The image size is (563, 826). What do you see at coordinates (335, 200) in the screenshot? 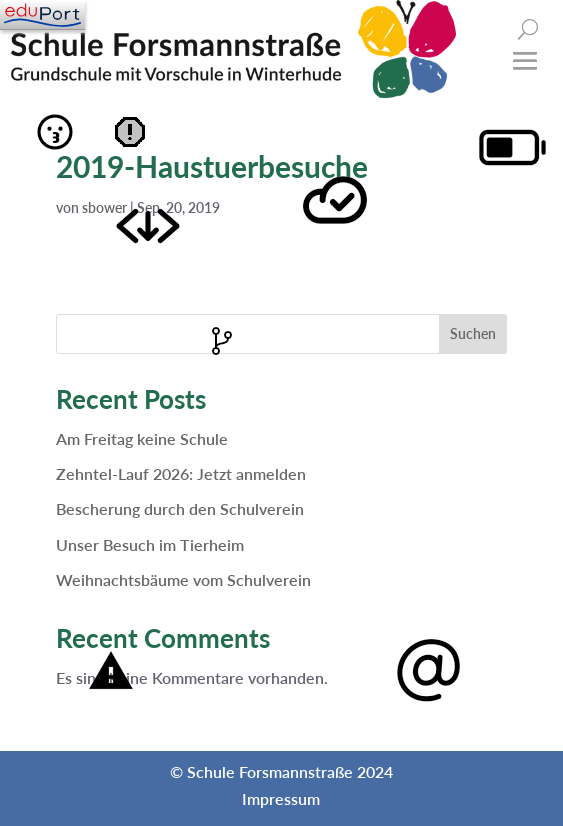
I see `file successfully uploaded to cloud storage` at bounding box center [335, 200].